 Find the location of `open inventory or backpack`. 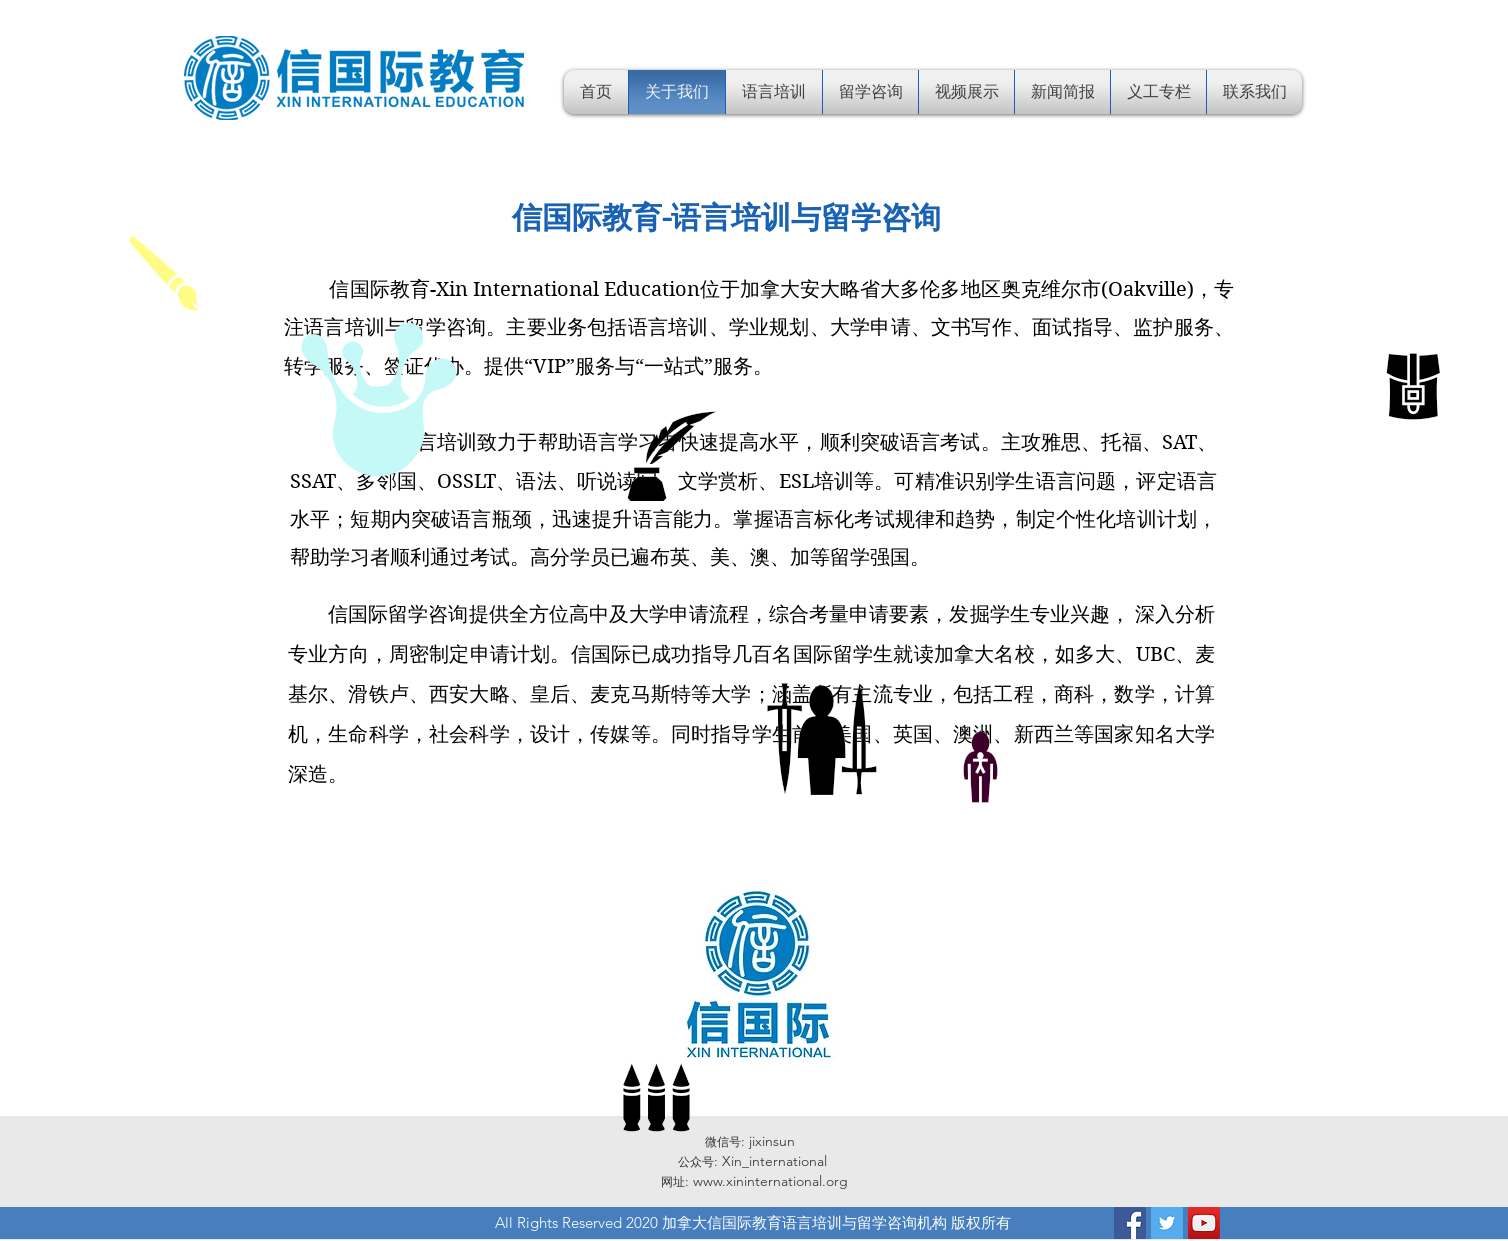

open inventory or backpack is located at coordinates (1413, 386).